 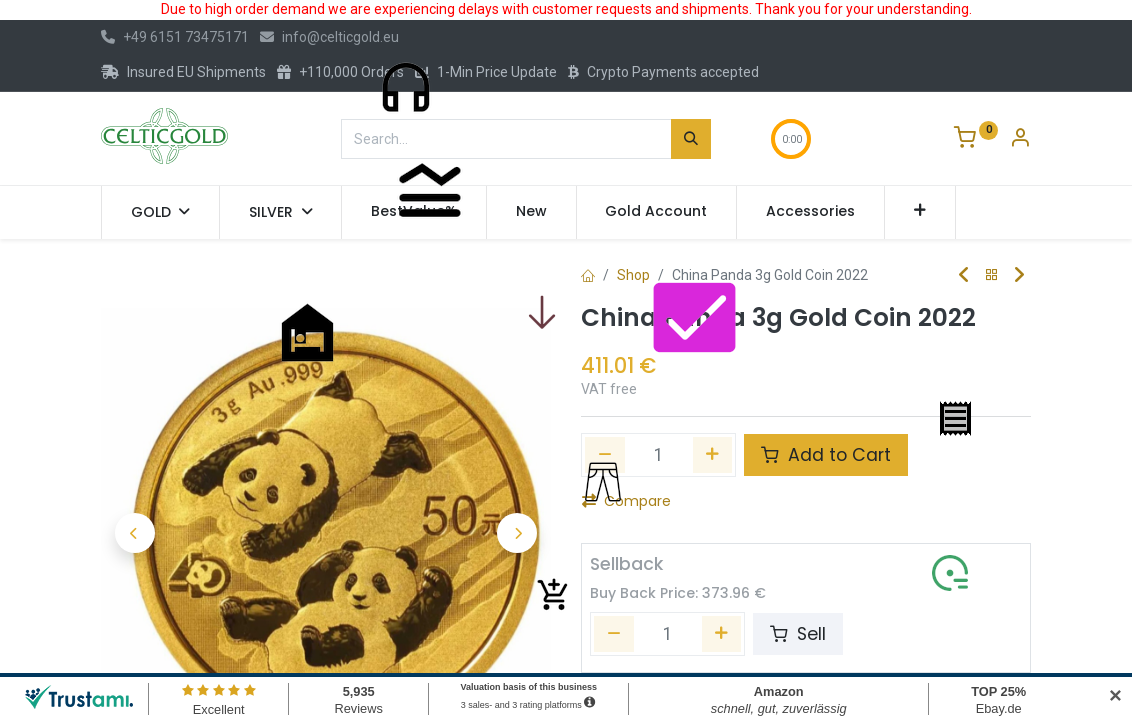 I want to click on browse pants or bottoms category, so click(x=603, y=482).